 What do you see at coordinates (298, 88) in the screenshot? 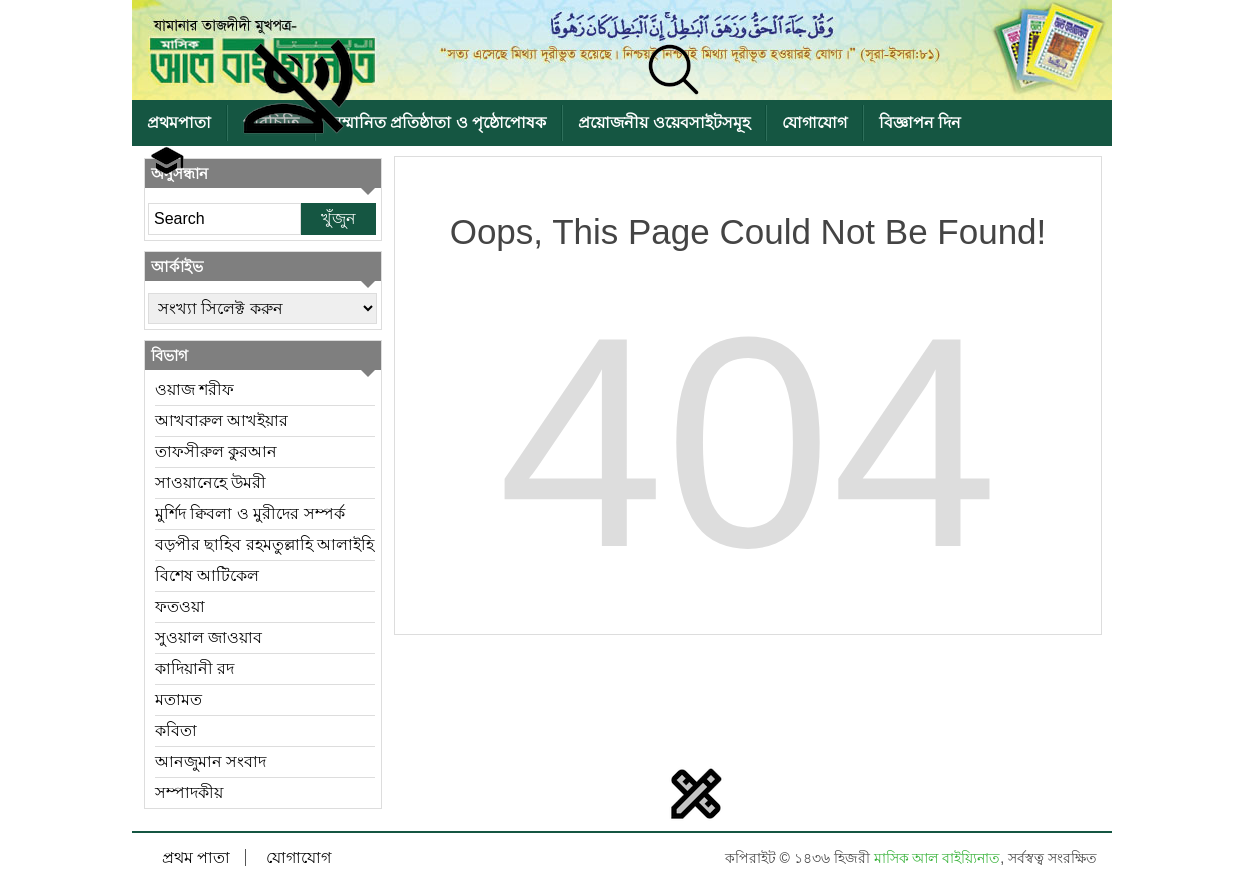
I see `mute voice narration or screen reader` at bounding box center [298, 88].